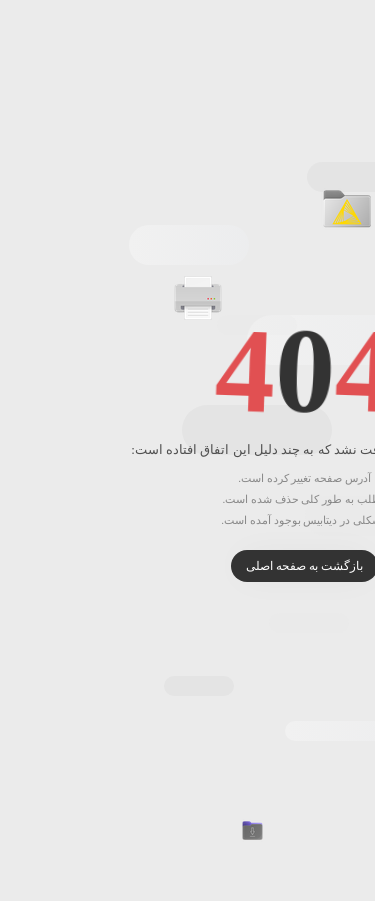 This screenshot has height=901, width=375. Describe the element at coordinates (347, 210) in the screenshot. I see `open knime workflow projects folder` at that location.